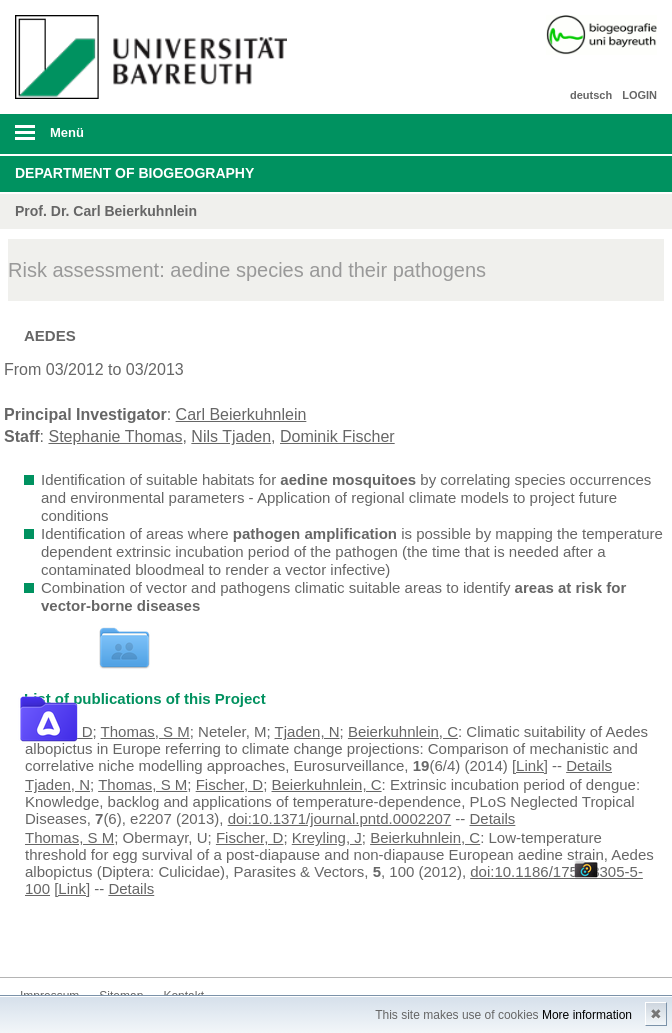 This screenshot has height=1033, width=672. I want to click on open tauri project folder, so click(586, 869).